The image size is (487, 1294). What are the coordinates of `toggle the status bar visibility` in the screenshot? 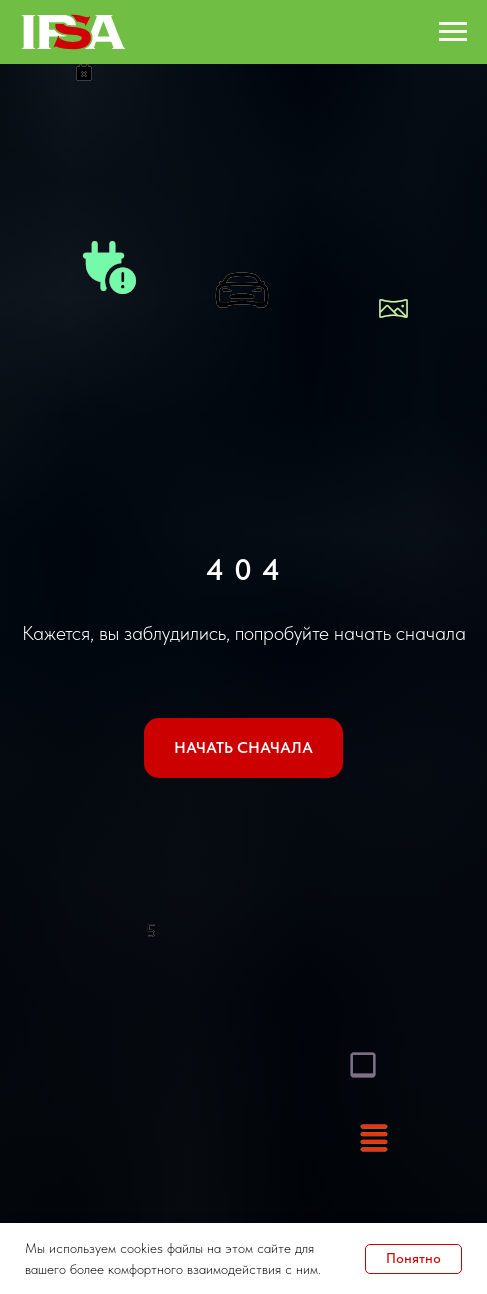 It's located at (363, 1065).